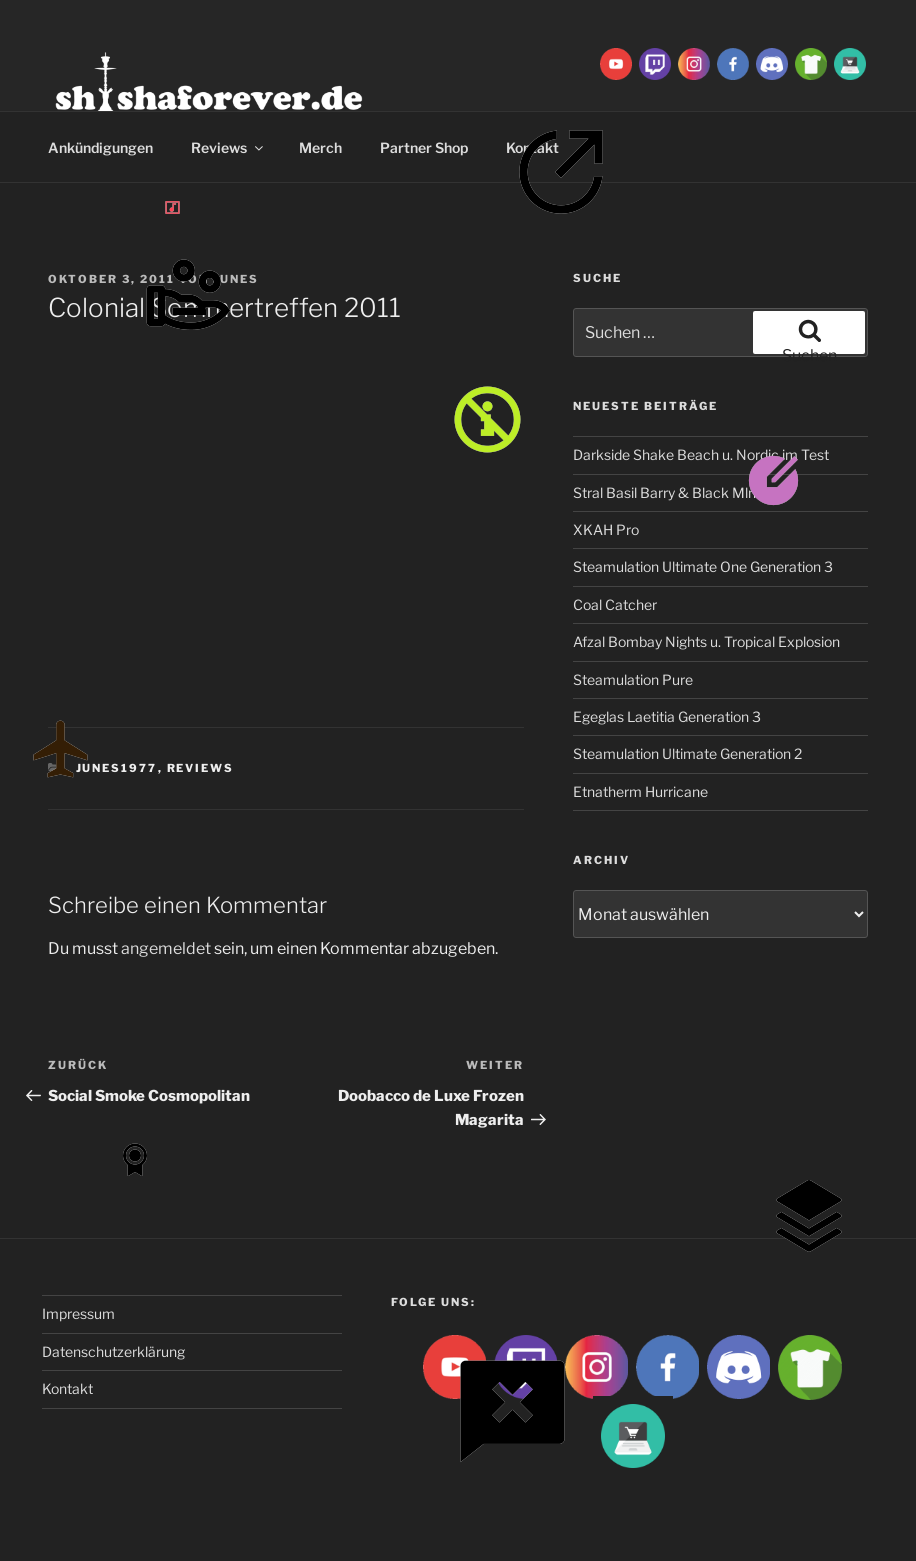 The image size is (916, 1561). What do you see at coordinates (135, 1160) in the screenshot?
I see `view achievements or awards` at bounding box center [135, 1160].